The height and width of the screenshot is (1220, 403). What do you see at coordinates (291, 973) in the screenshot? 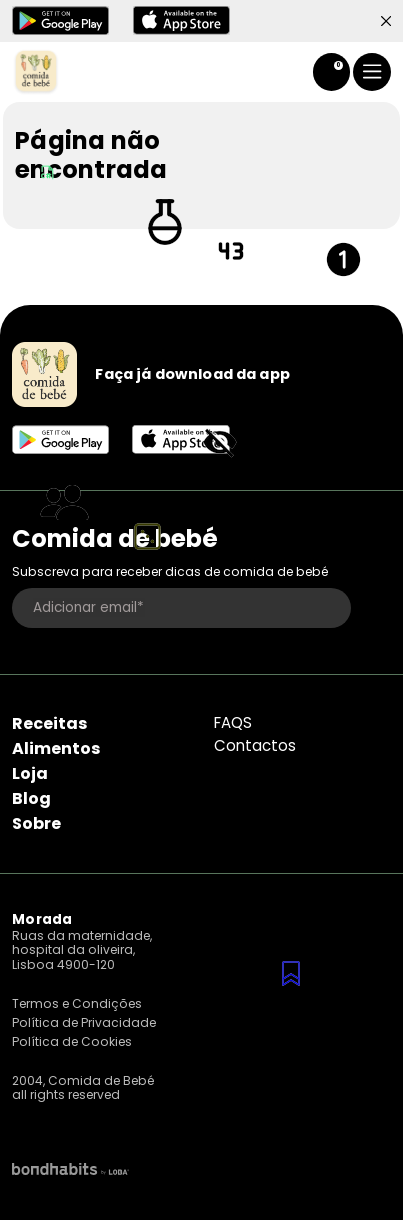
I see `save item to bookmarks` at bounding box center [291, 973].